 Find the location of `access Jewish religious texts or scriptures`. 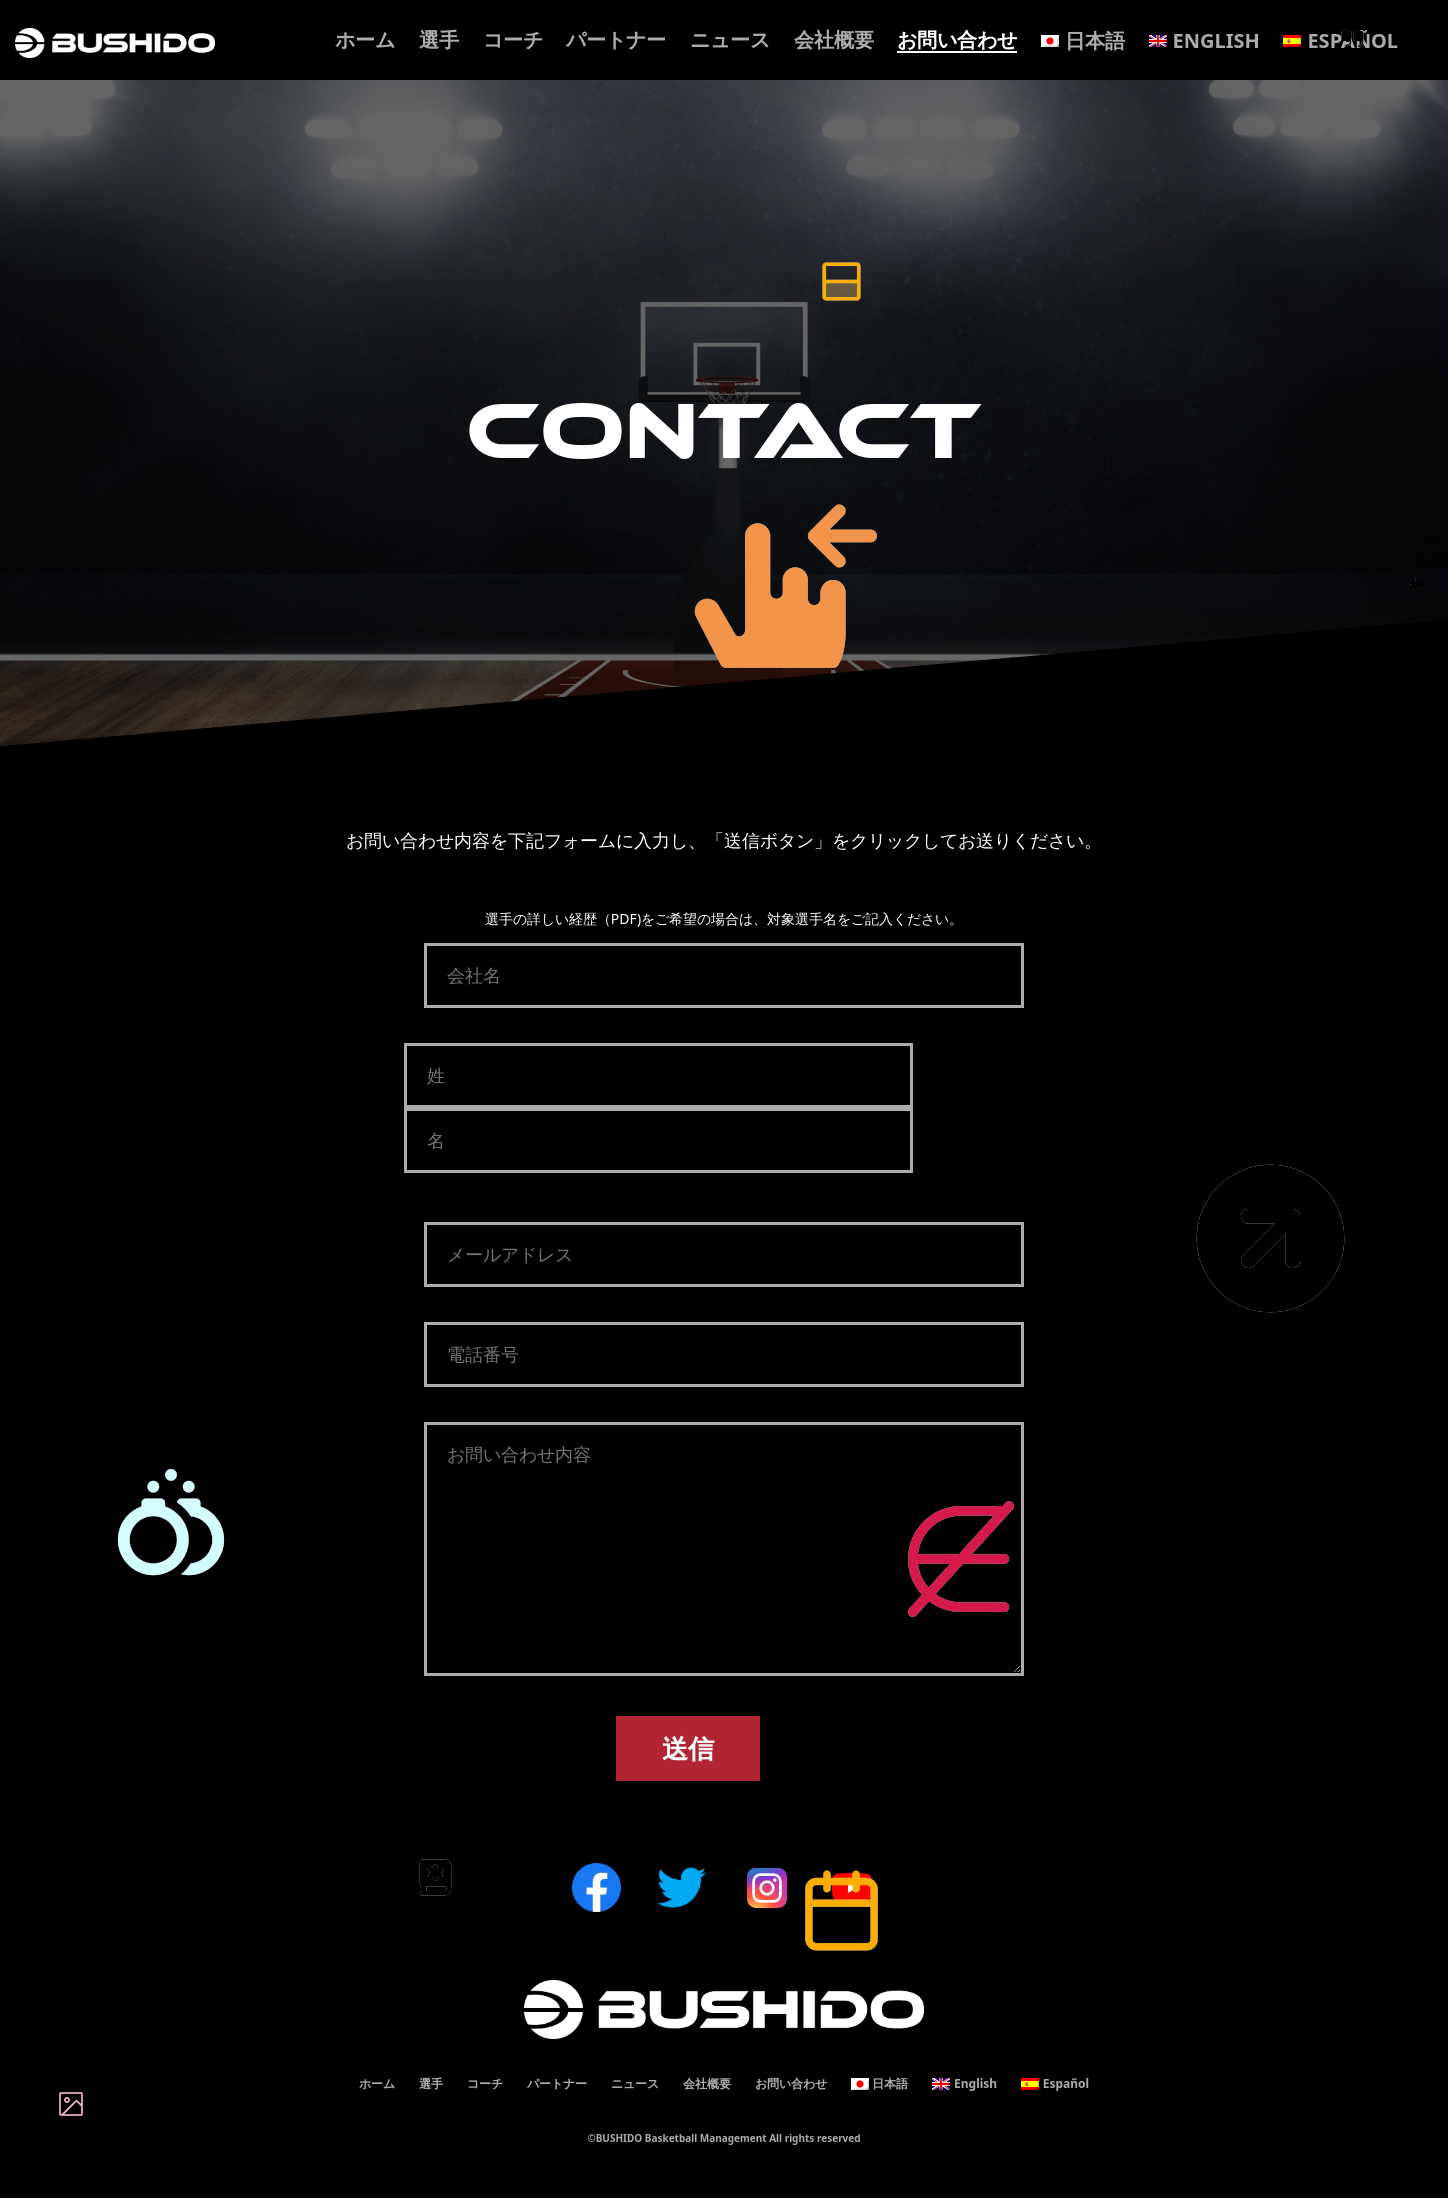

access Jewish religious texts or scriptures is located at coordinates (435, 1877).